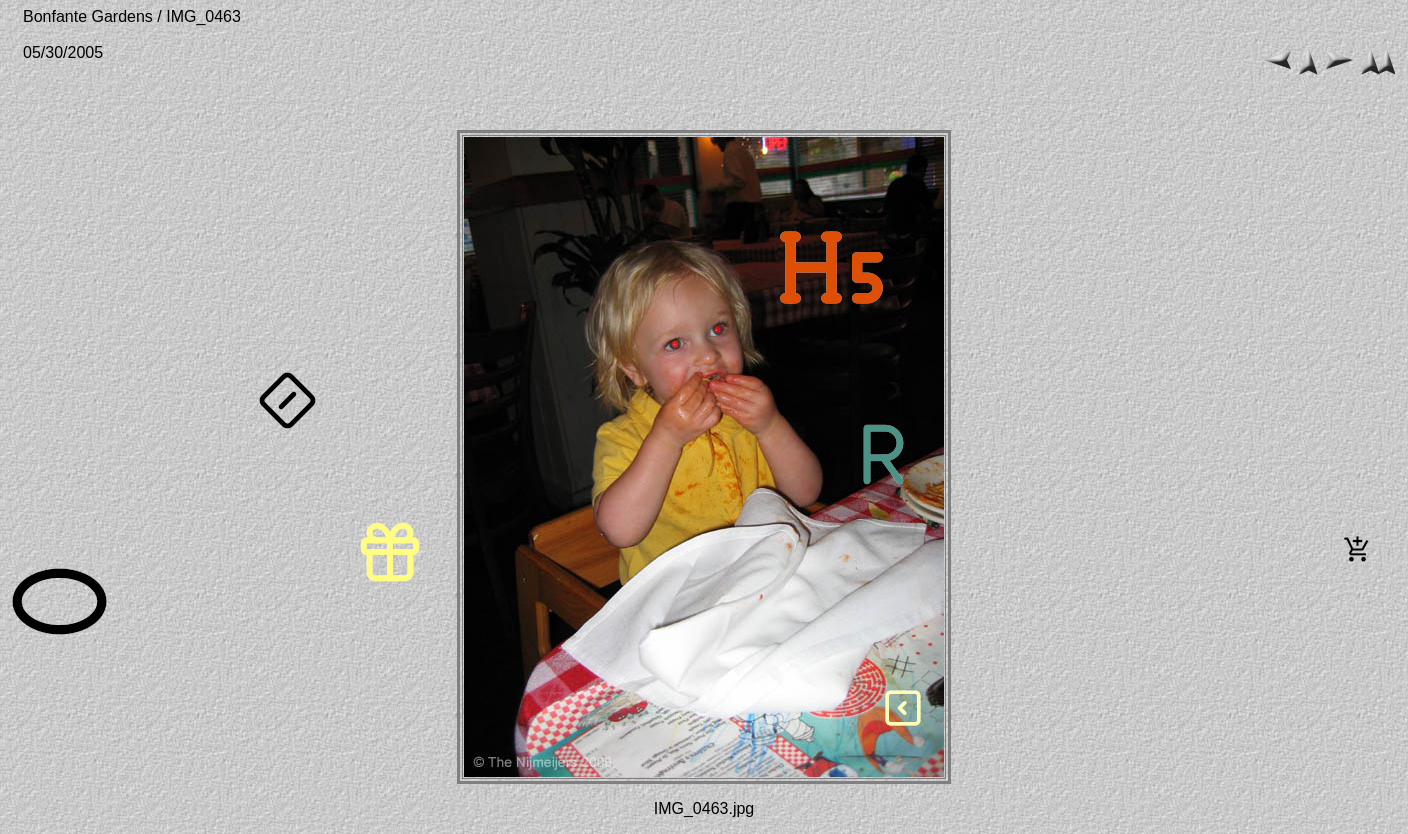  Describe the element at coordinates (903, 708) in the screenshot. I see `navigate to the previous page or screen` at that location.